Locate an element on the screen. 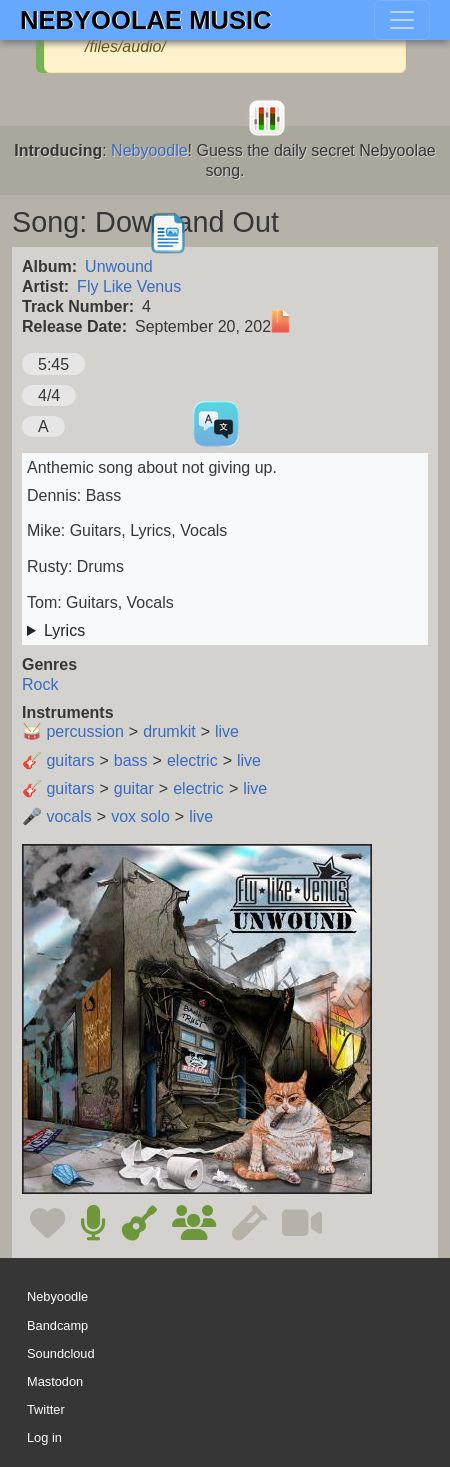 The height and width of the screenshot is (1467, 450). a compressed tar archive file is located at coordinates (280, 321).